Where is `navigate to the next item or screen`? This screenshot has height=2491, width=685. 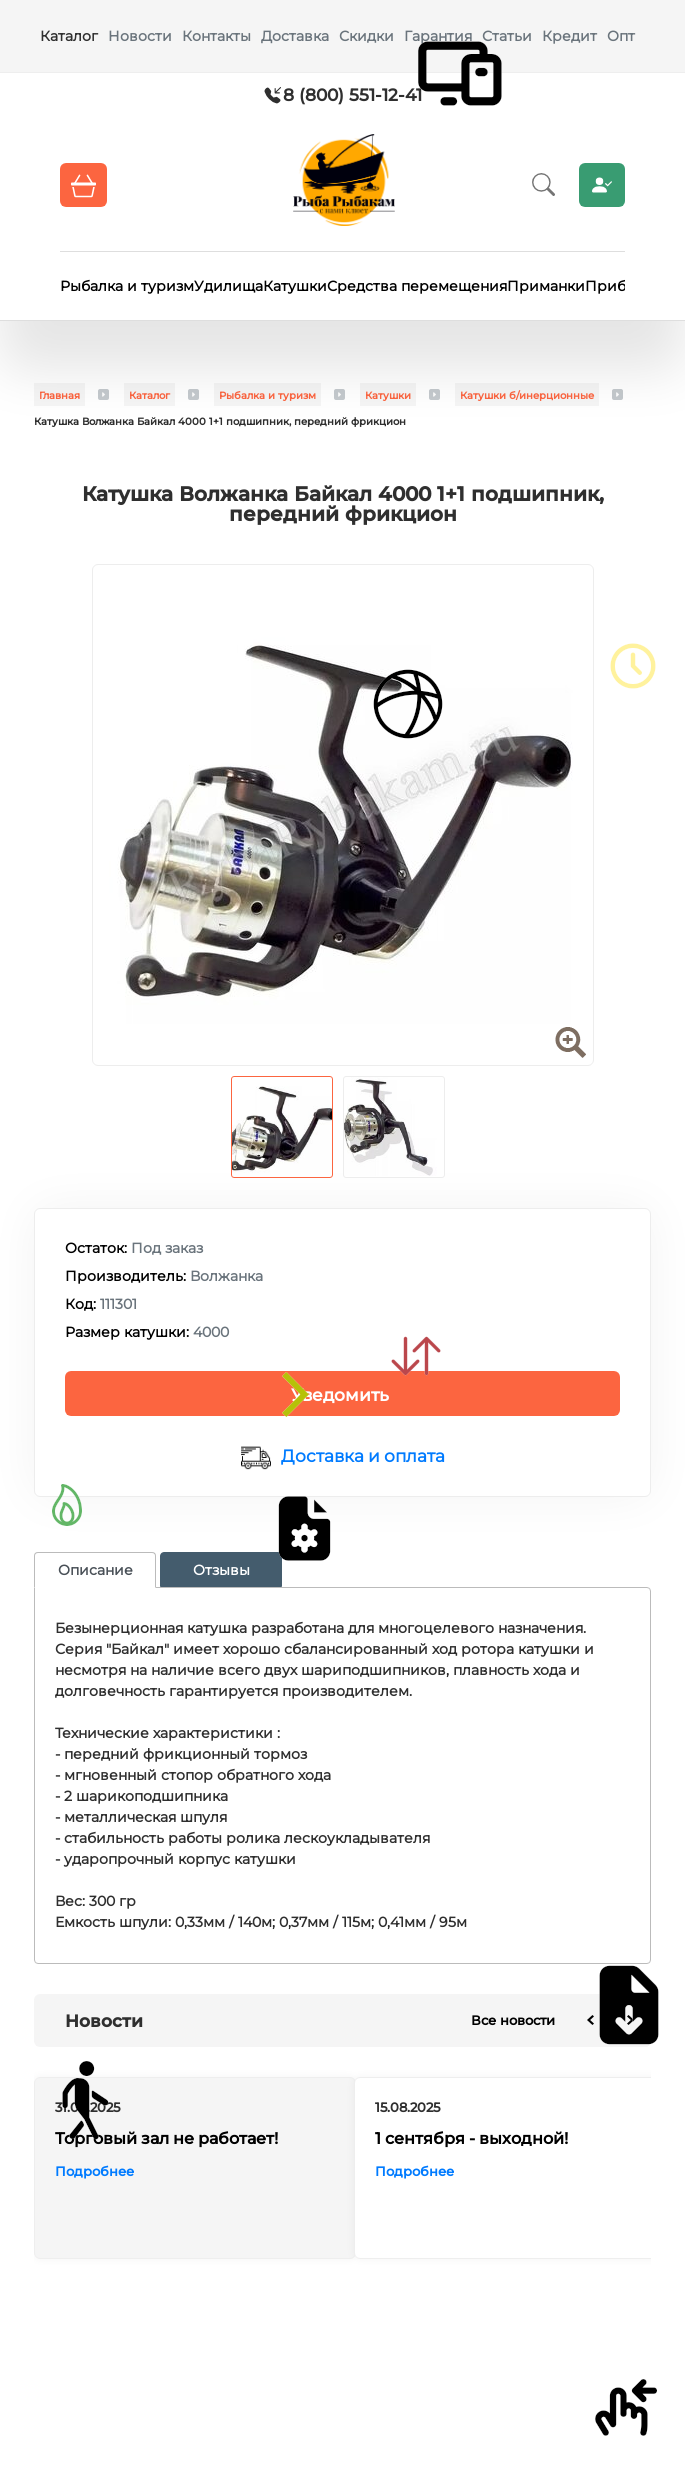
navigate to the next item or screen is located at coordinates (295, 1394).